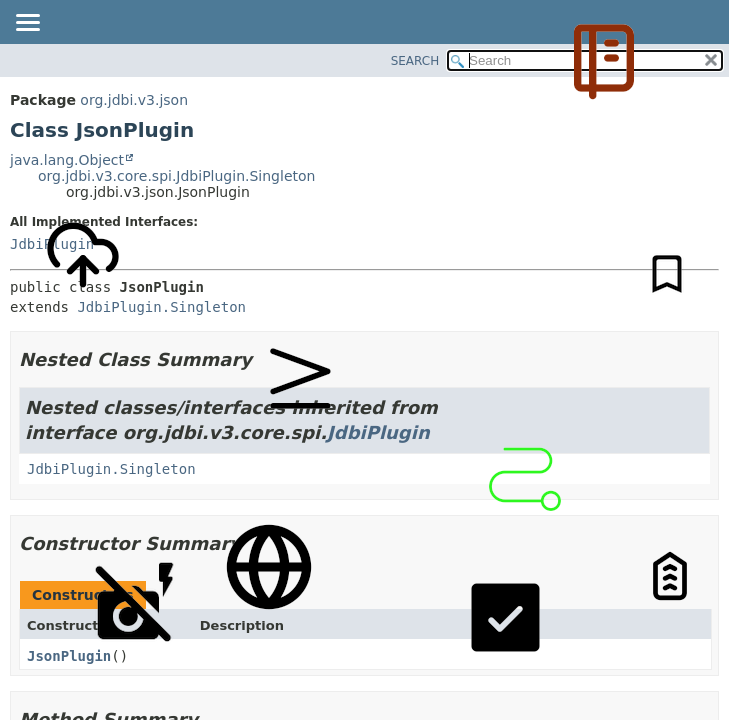 The width and height of the screenshot is (729, 720). Describe the element at coordinates (299, 380) in the screenshot. I see `greater than or equal to comparison operator` at that location.